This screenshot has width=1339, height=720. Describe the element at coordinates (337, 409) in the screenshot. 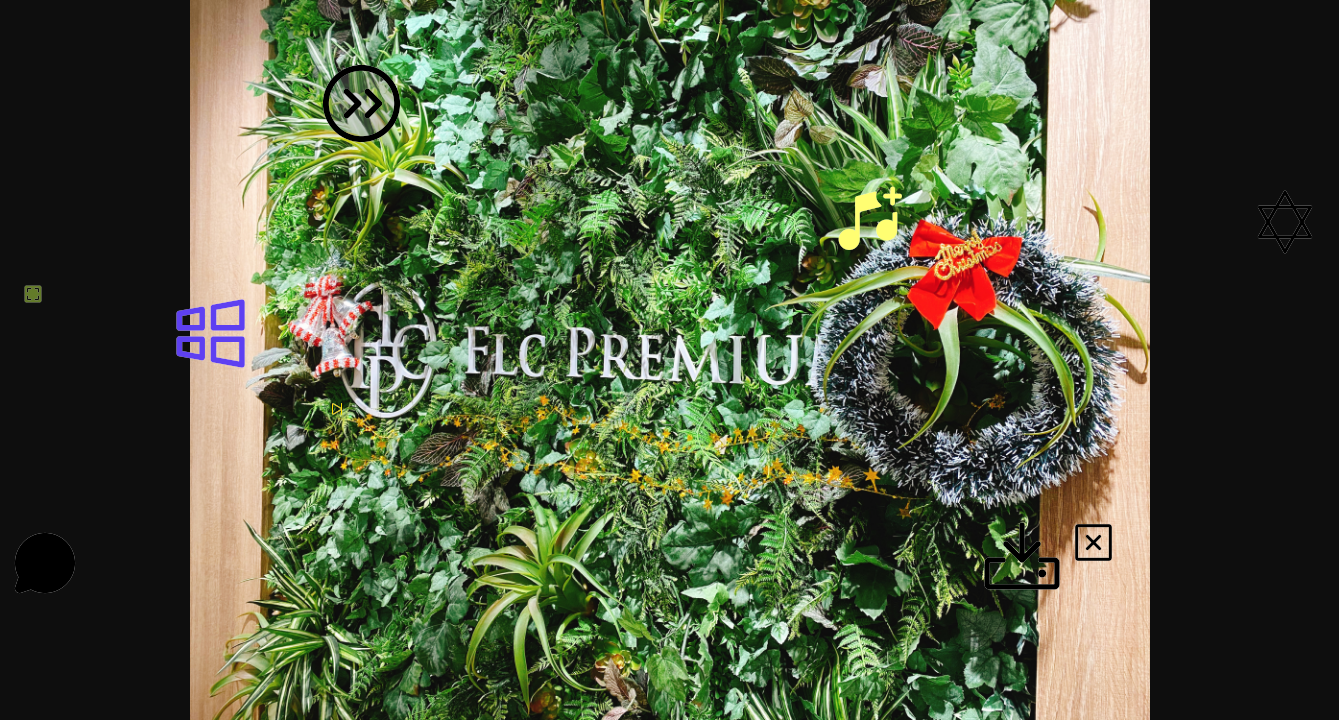

I see `skip to the next track` at that location.